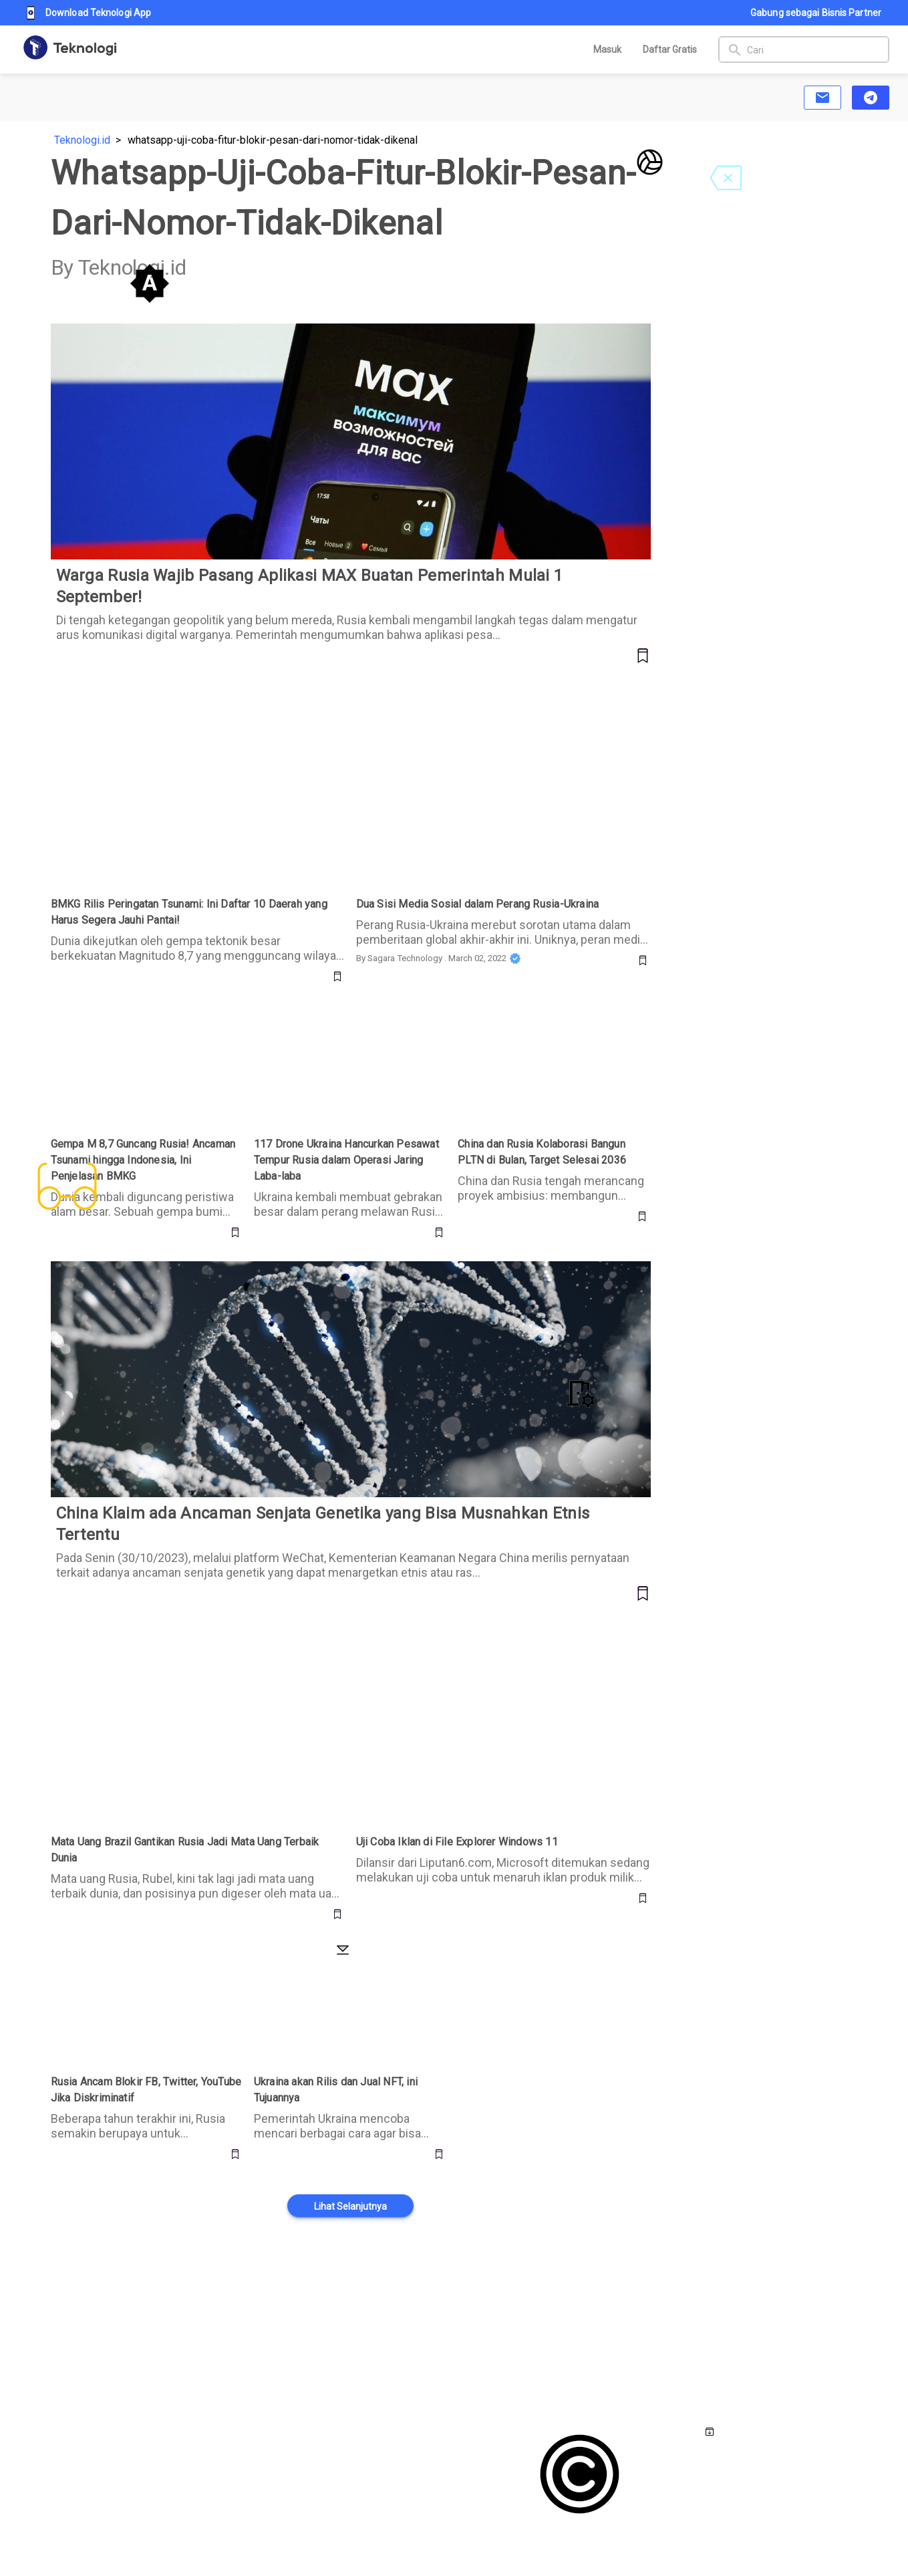 Image resolution: width=908 pixels, height=2576 pixels. What do you see at coordinates (343, 1950) in the screenshot?
I see `expand content below` at bounding box center [343, 1950].